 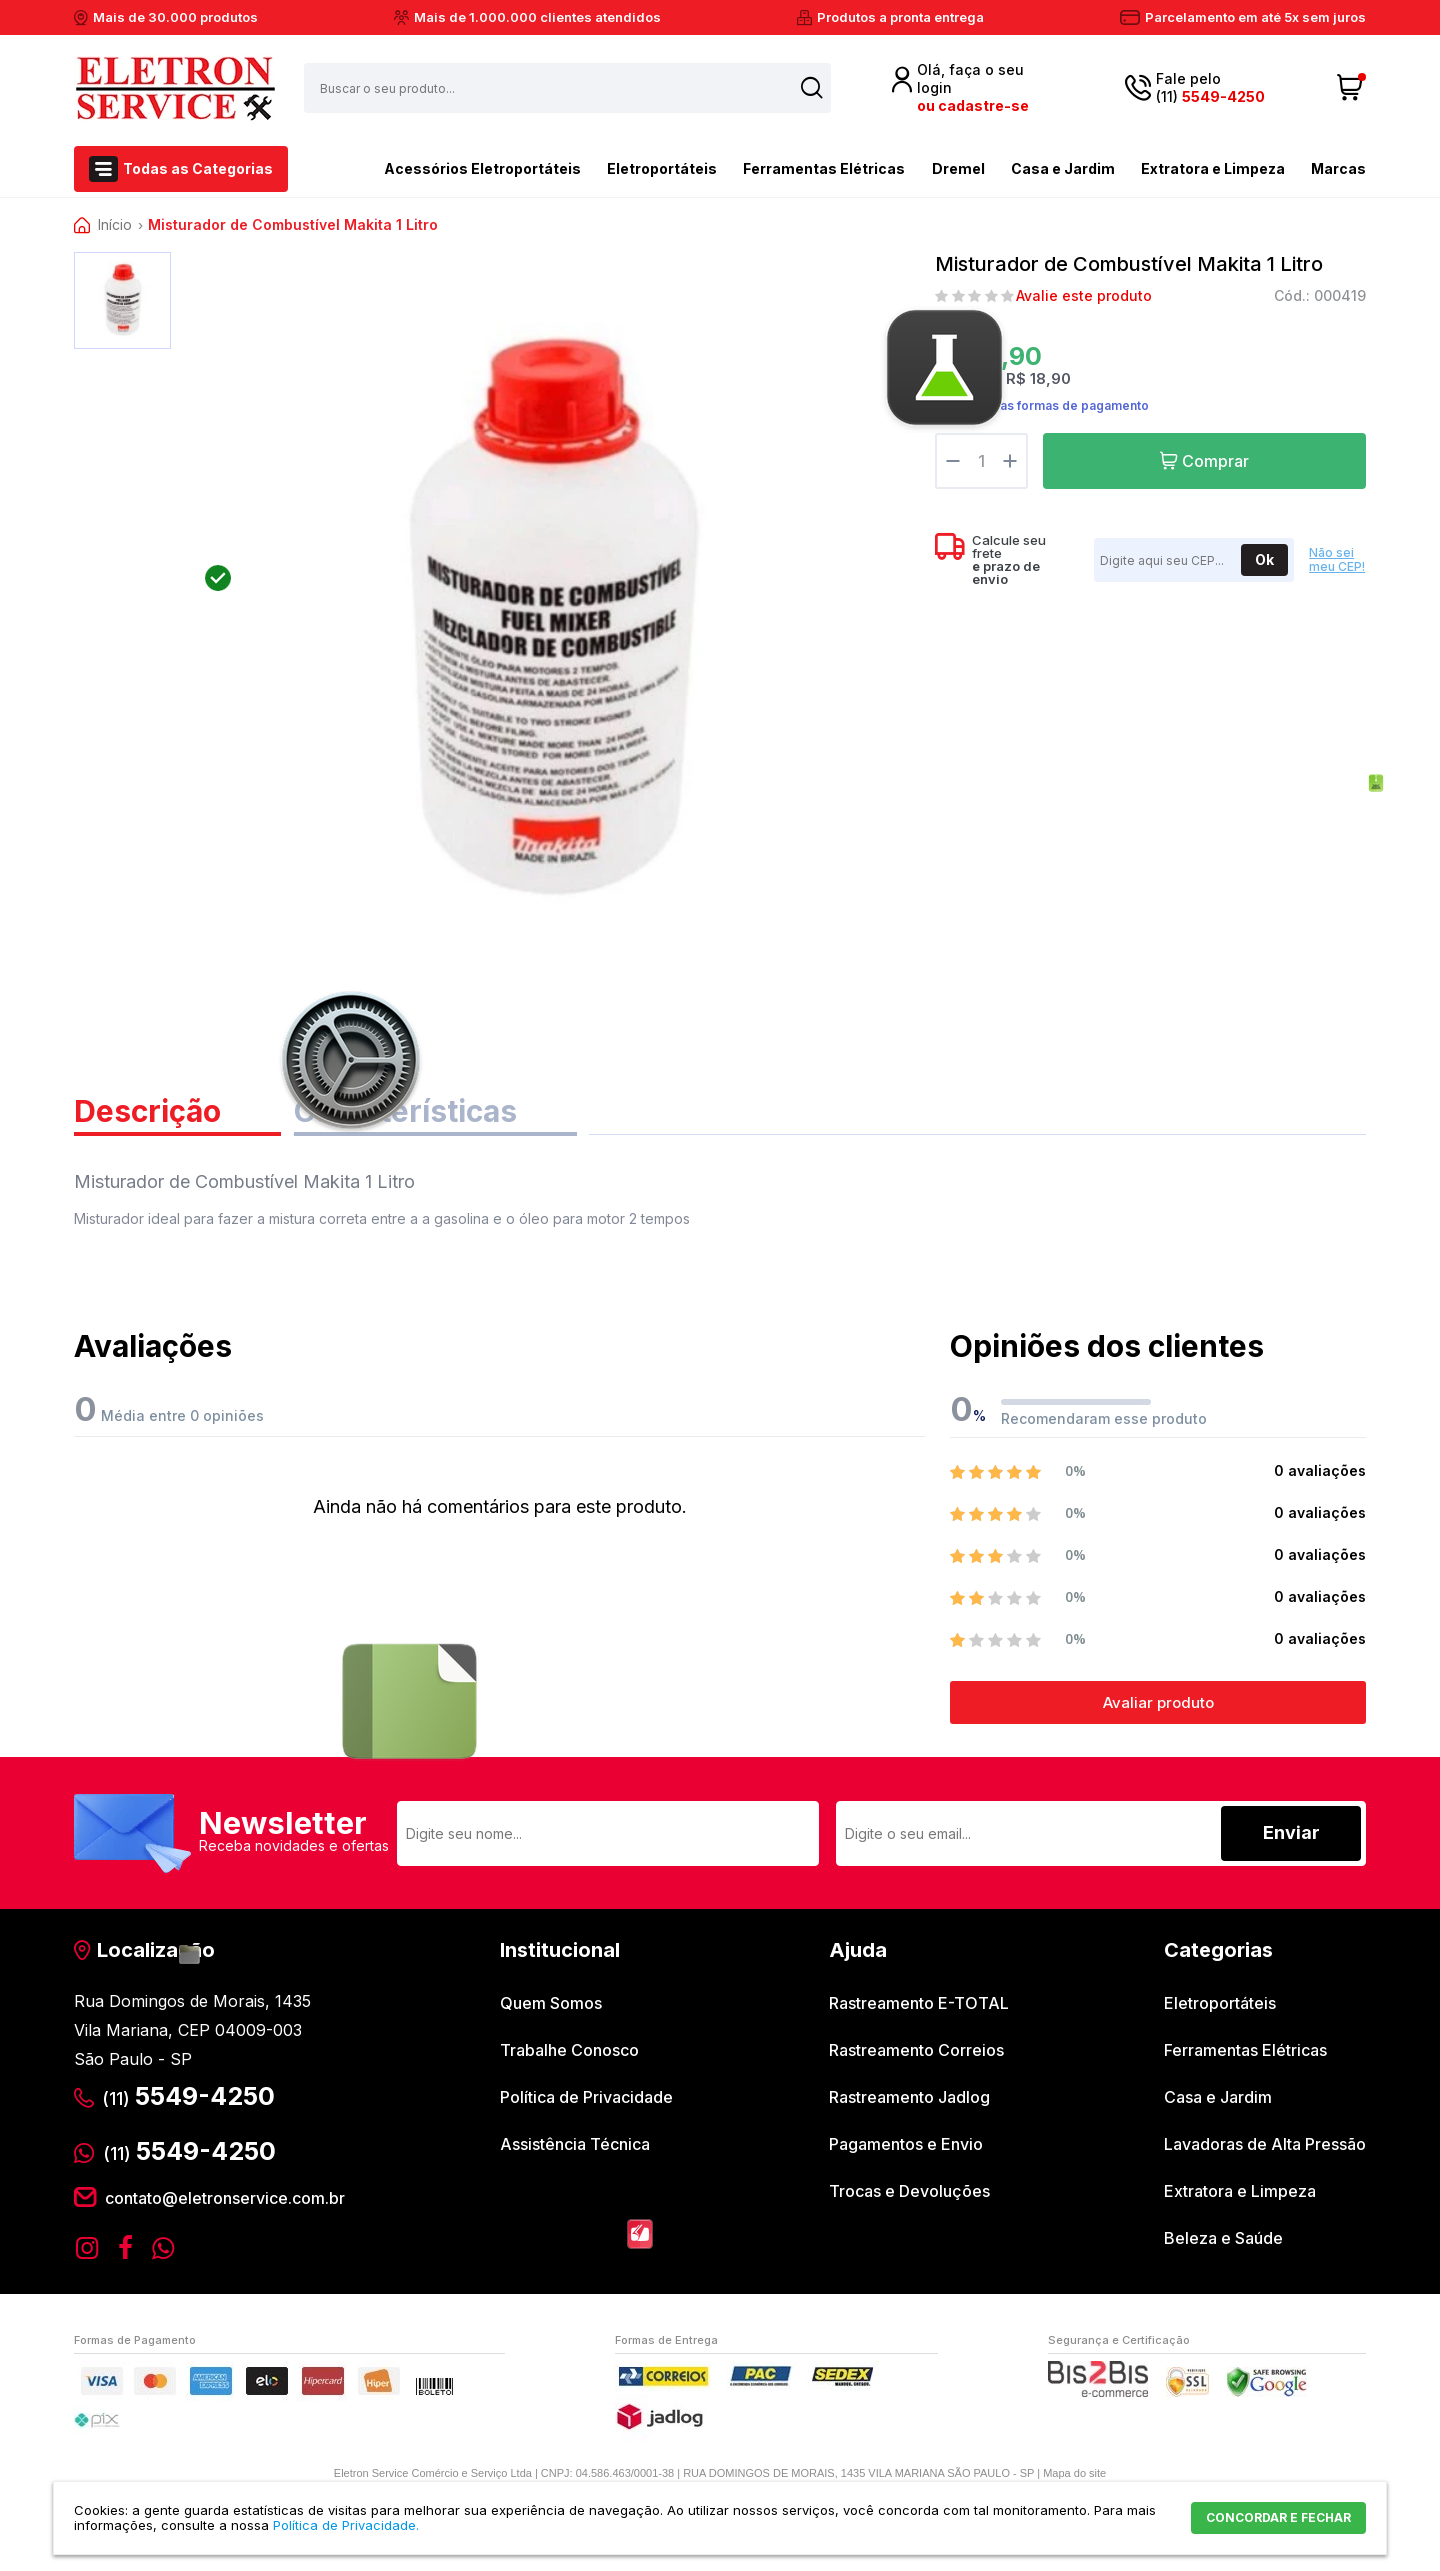 What do you see at coordinates (189, 1954) in the screenshot?
I see `an open folder in the file system` at bounding box center [189, 1954].